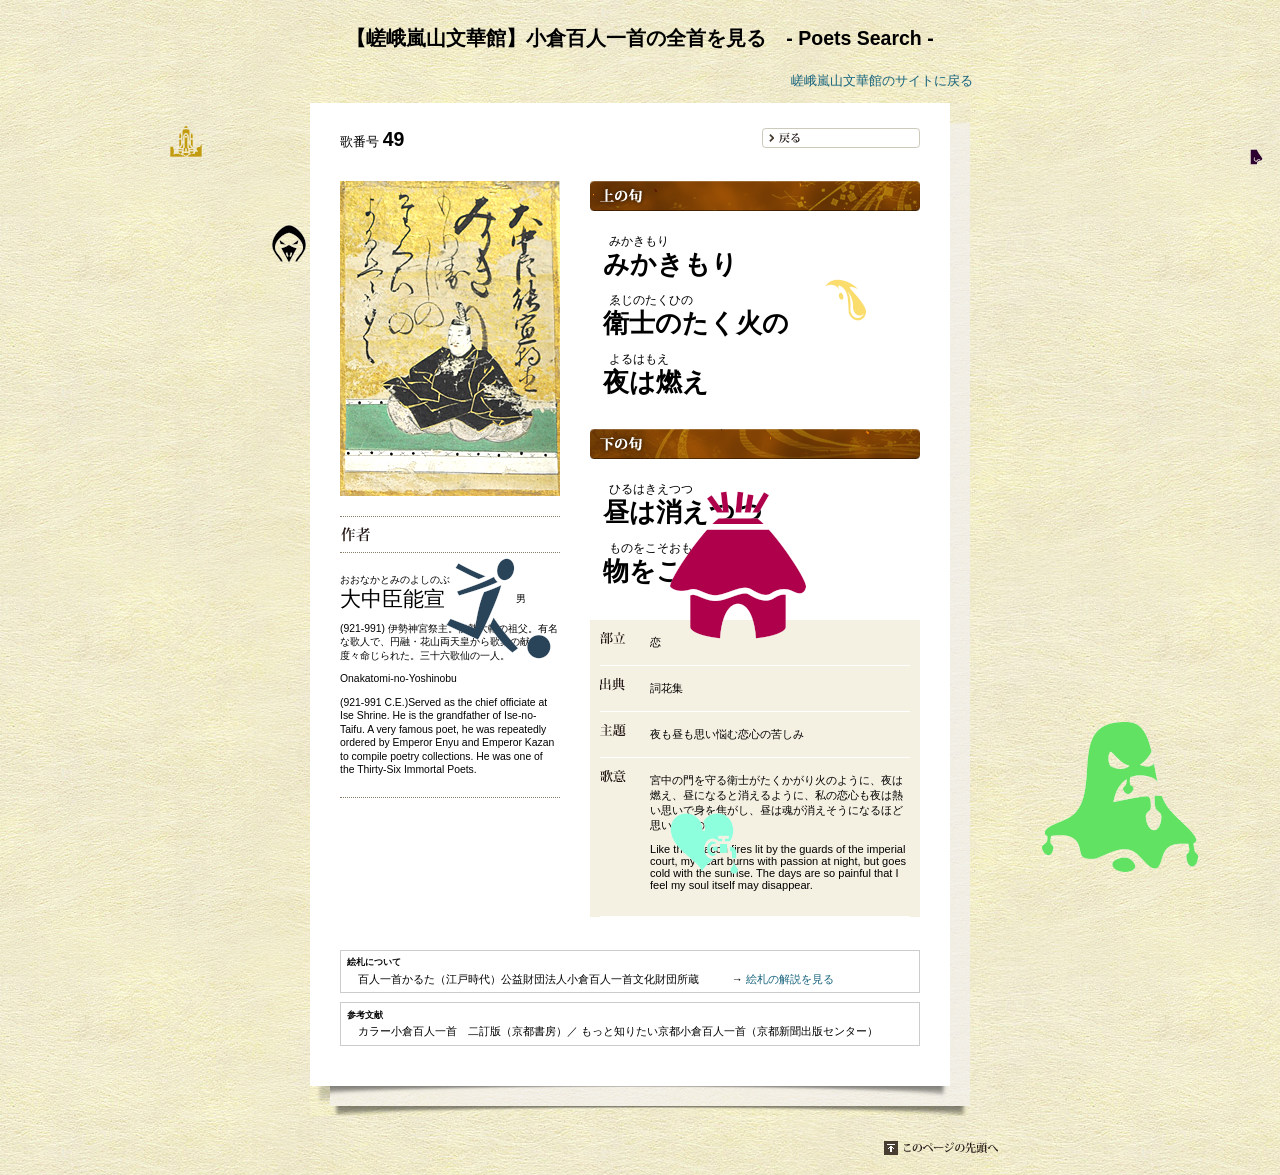  What do you see at coordinates (704, 840) in the screenshot?
I see `tap into health or life resources` at bounding box center [704, 840].